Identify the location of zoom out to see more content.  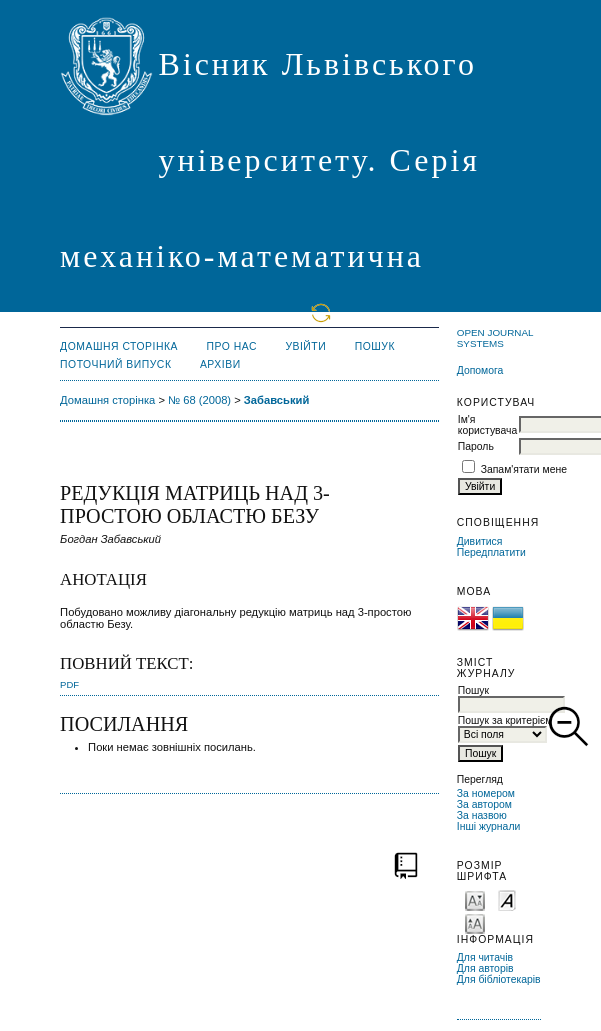
(568, 726).